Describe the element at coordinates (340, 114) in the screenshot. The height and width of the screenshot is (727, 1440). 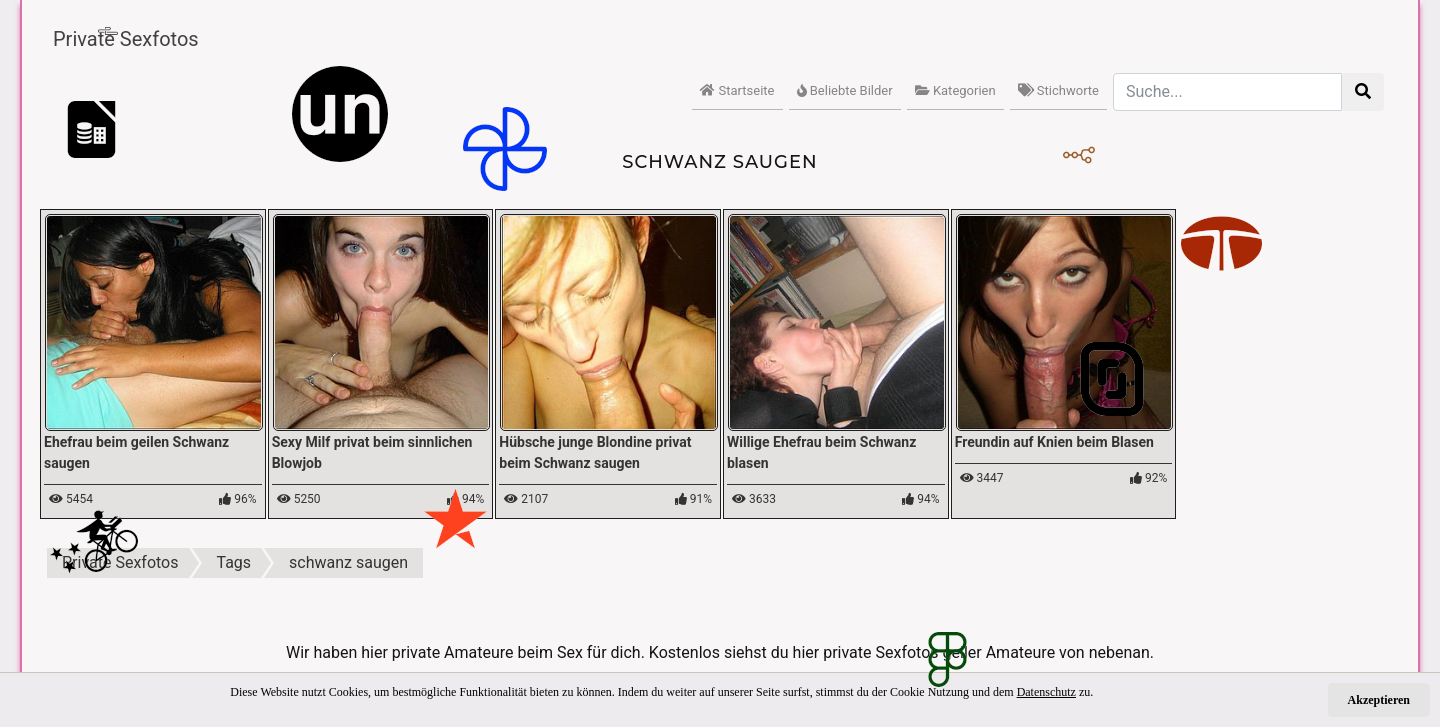
I see `unstop platform logo` at that location.